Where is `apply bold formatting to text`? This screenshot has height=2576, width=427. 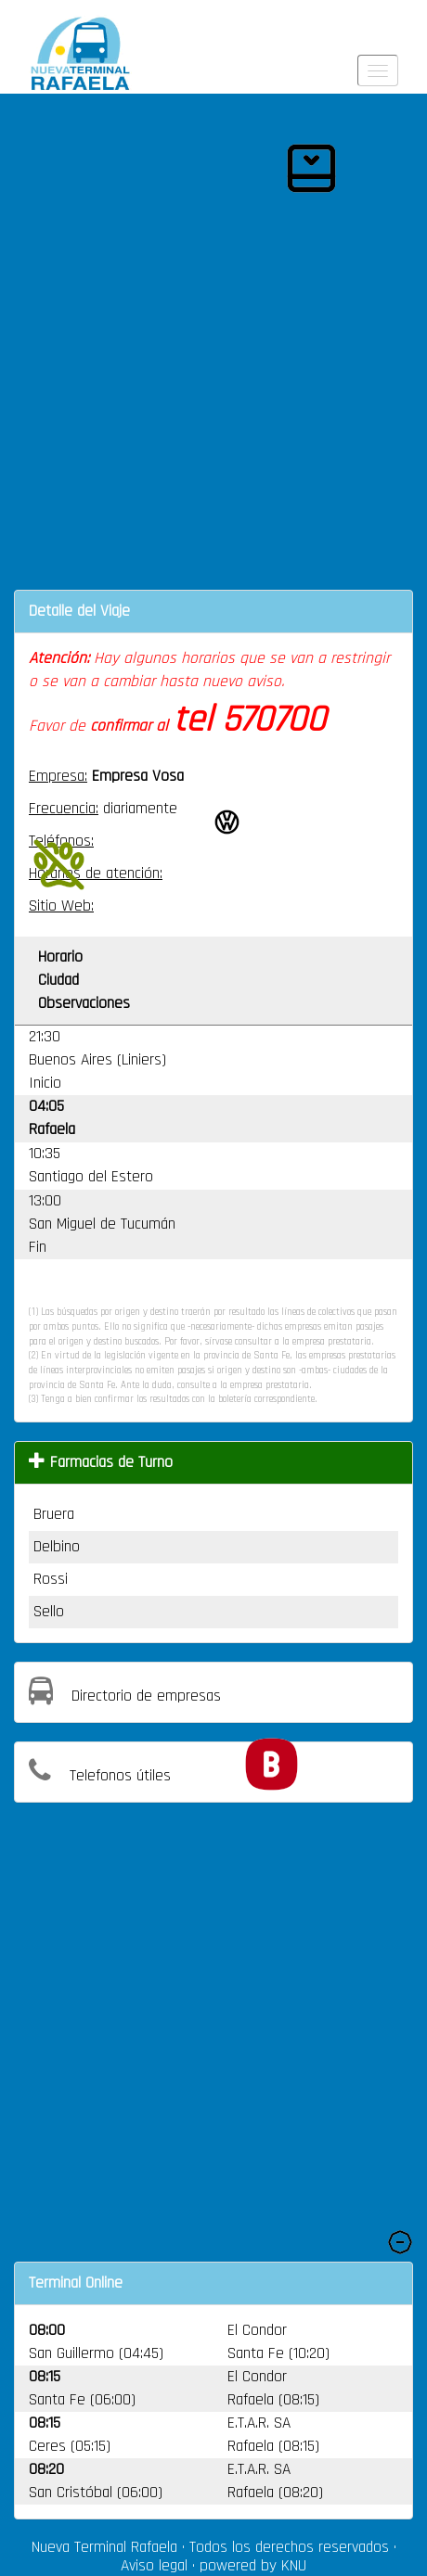 apply bold formatting to text is located at coordinates (271, 1764).